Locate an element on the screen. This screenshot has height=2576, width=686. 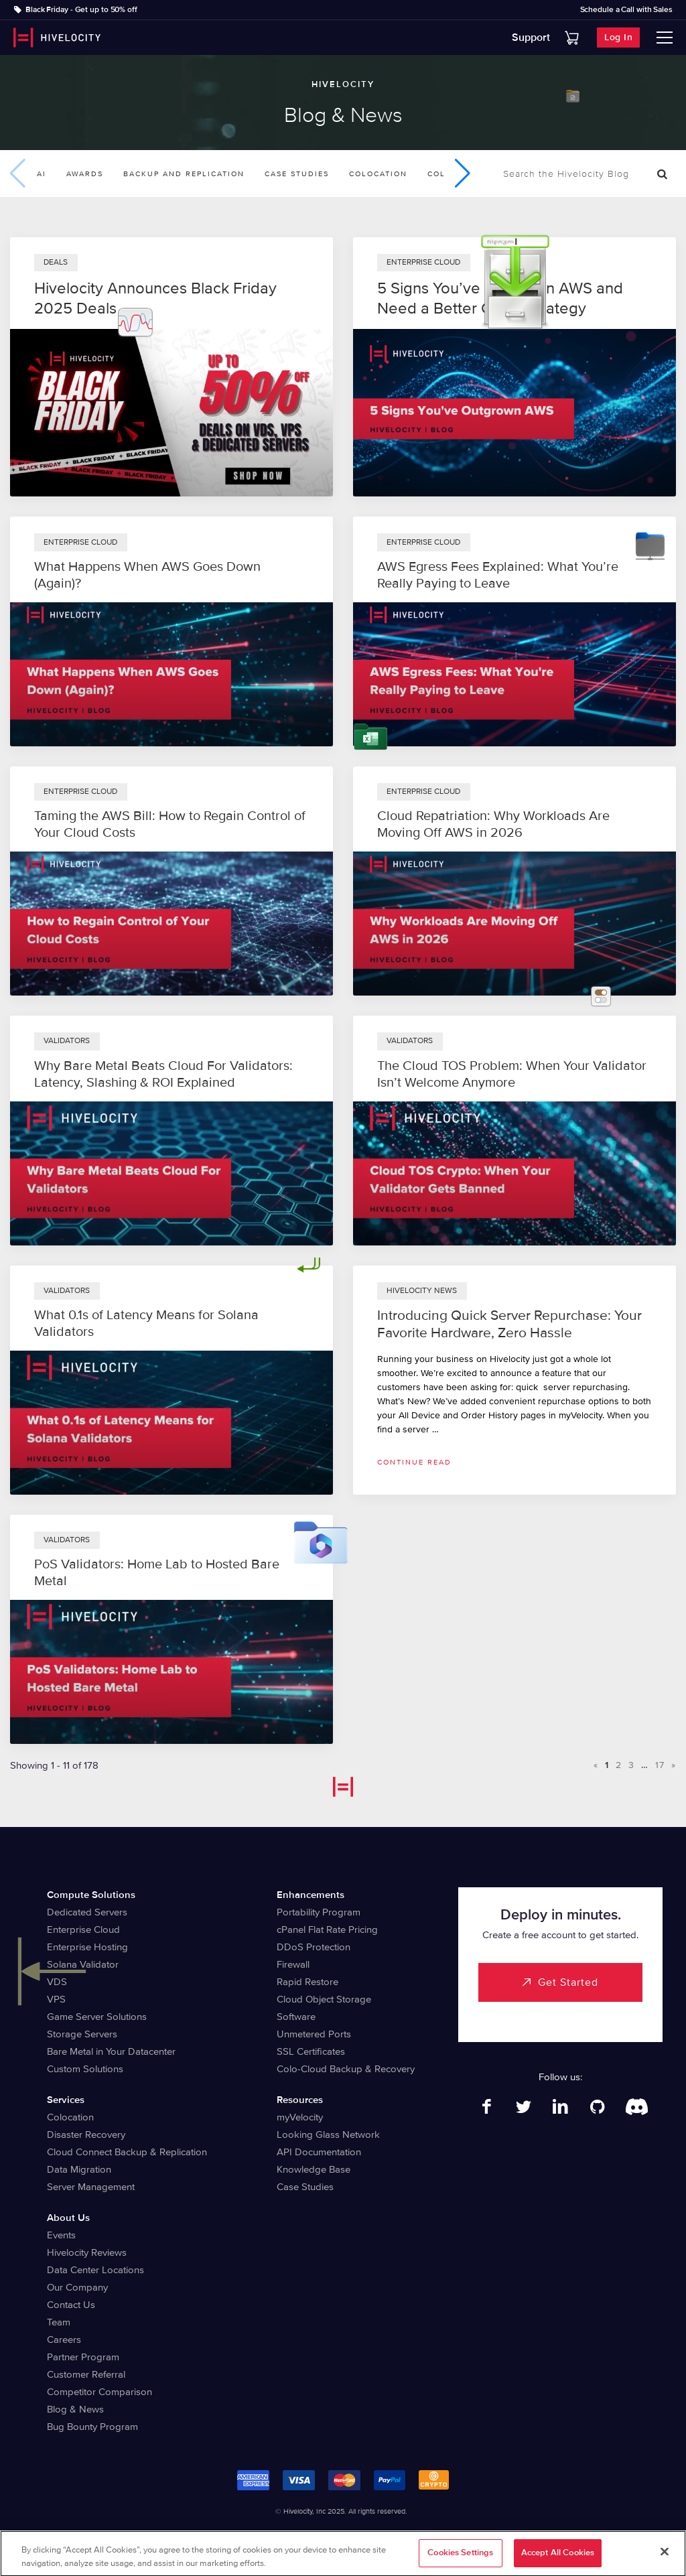
open microsoft 365 files folder is located at coordinates (320, 1544).